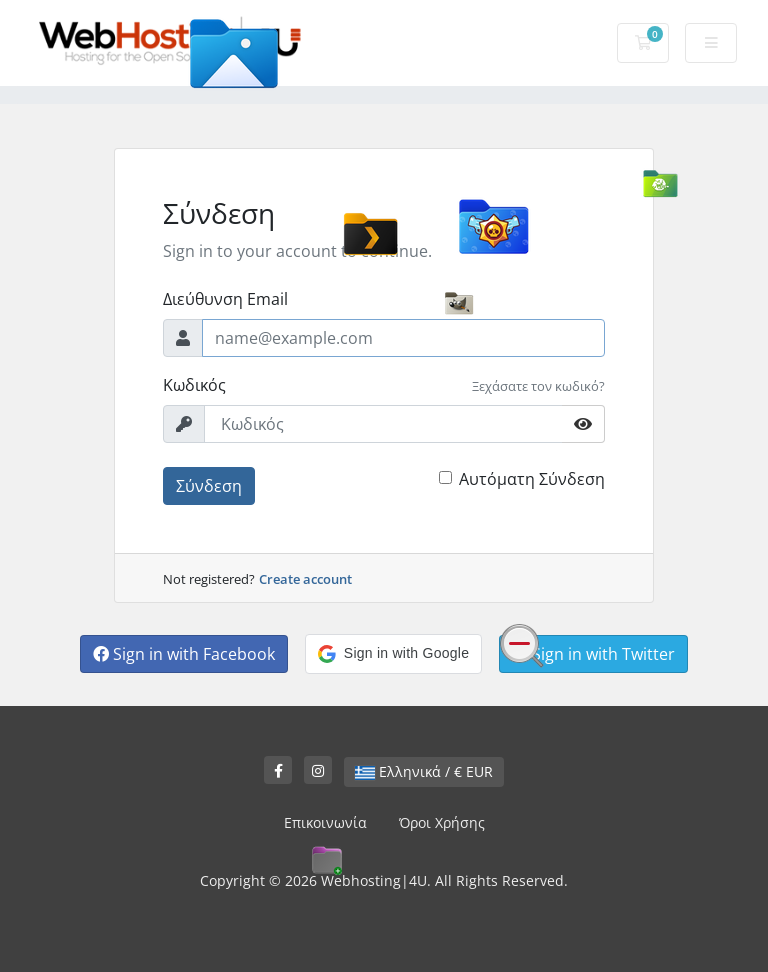  Describe the element at coordinates (234, 56) in the screenshot. I see `open pictures folder` at that location.